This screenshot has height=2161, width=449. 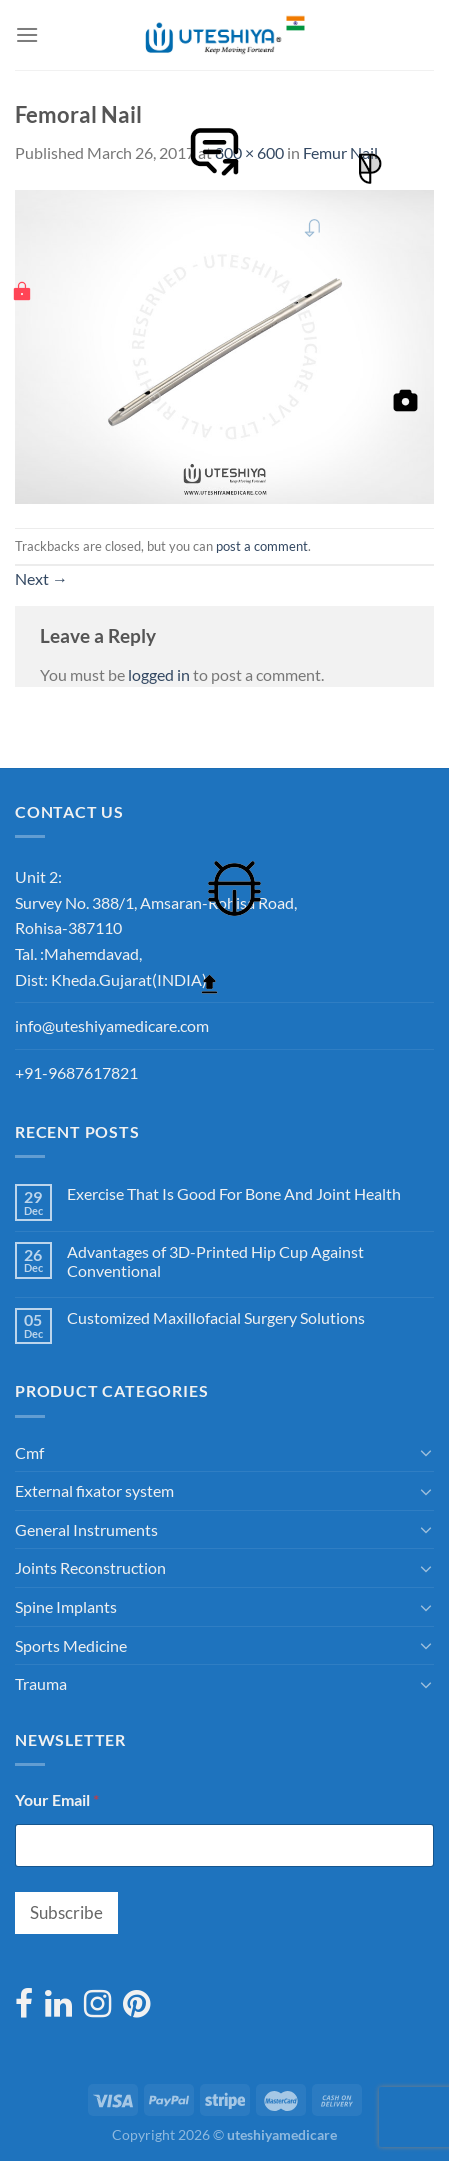 I want to click on share a message or conversation, so click(x=214, y=149).